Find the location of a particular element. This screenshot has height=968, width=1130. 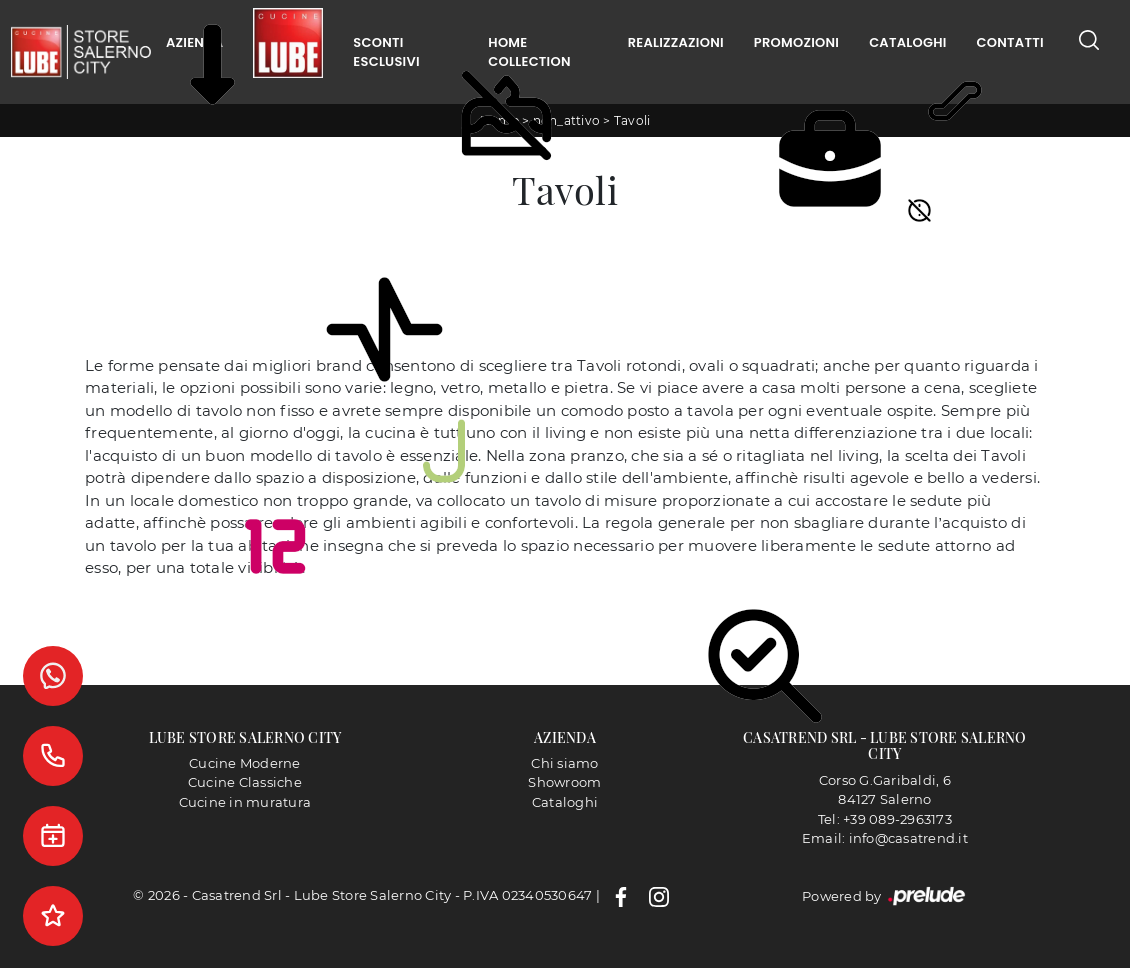

confirm search results is located at coordinates (765, 666).